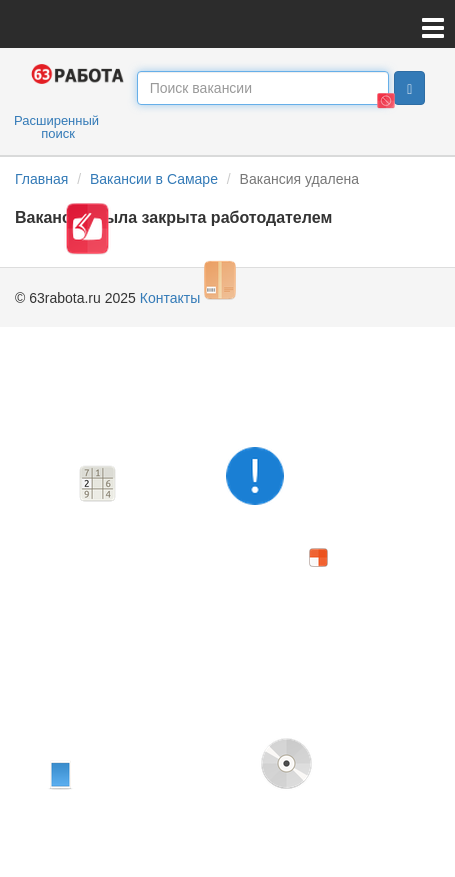 The width and height of the screenshot is (455, 877). Describe the element at coordinates (255, 476) in the screenshot. I see `mark email as important` at that location.